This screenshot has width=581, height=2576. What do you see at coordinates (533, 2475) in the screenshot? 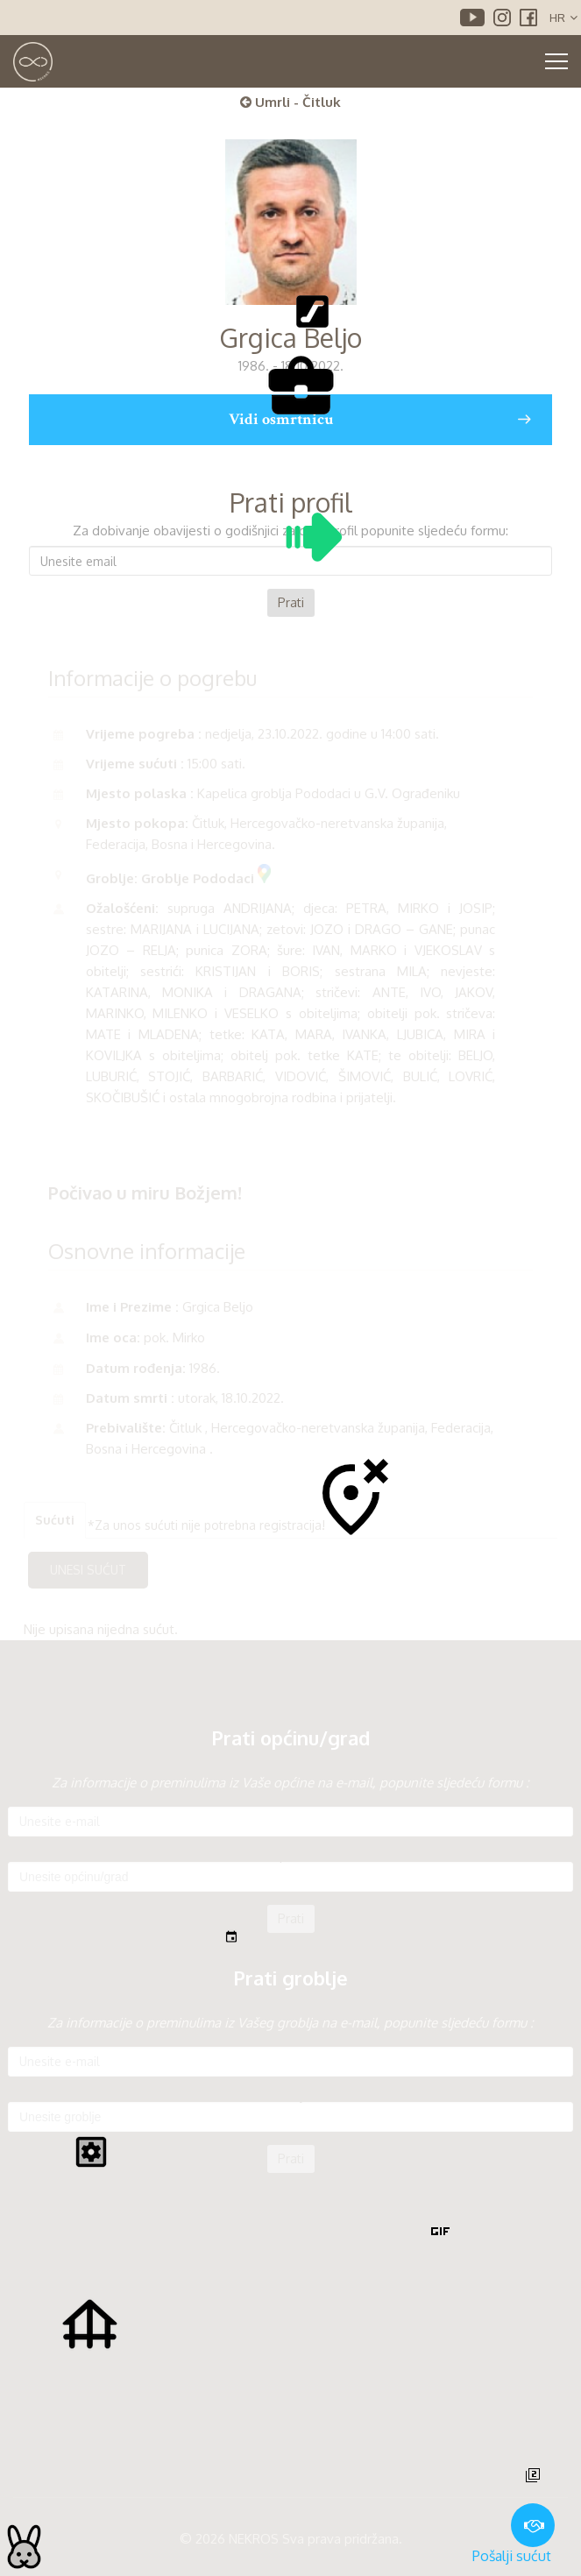
I see `indicates second item in a layered stack or sequence` at bounding box center [533, 2475].